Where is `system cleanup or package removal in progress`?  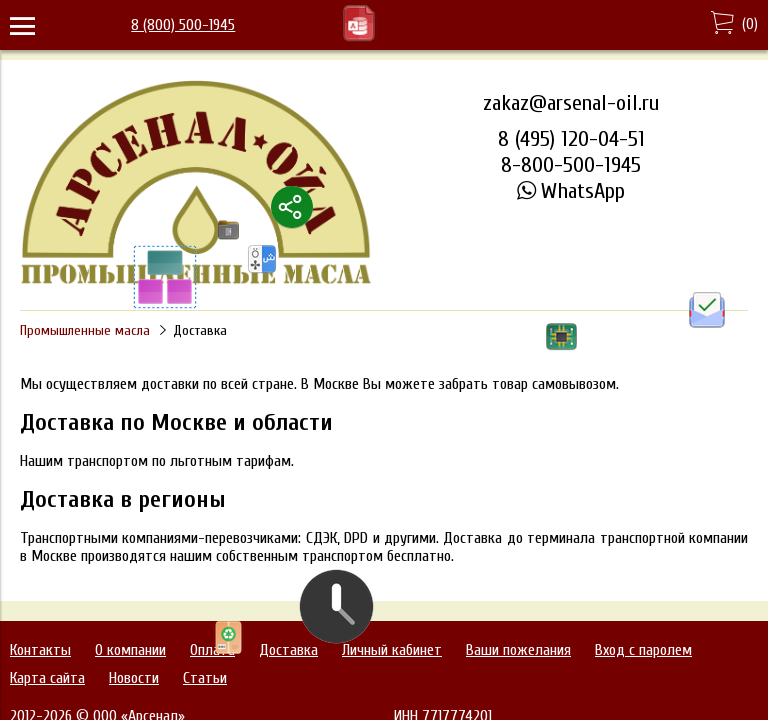
system cleanup or package removal in progress is located at coordinates (228, 637).